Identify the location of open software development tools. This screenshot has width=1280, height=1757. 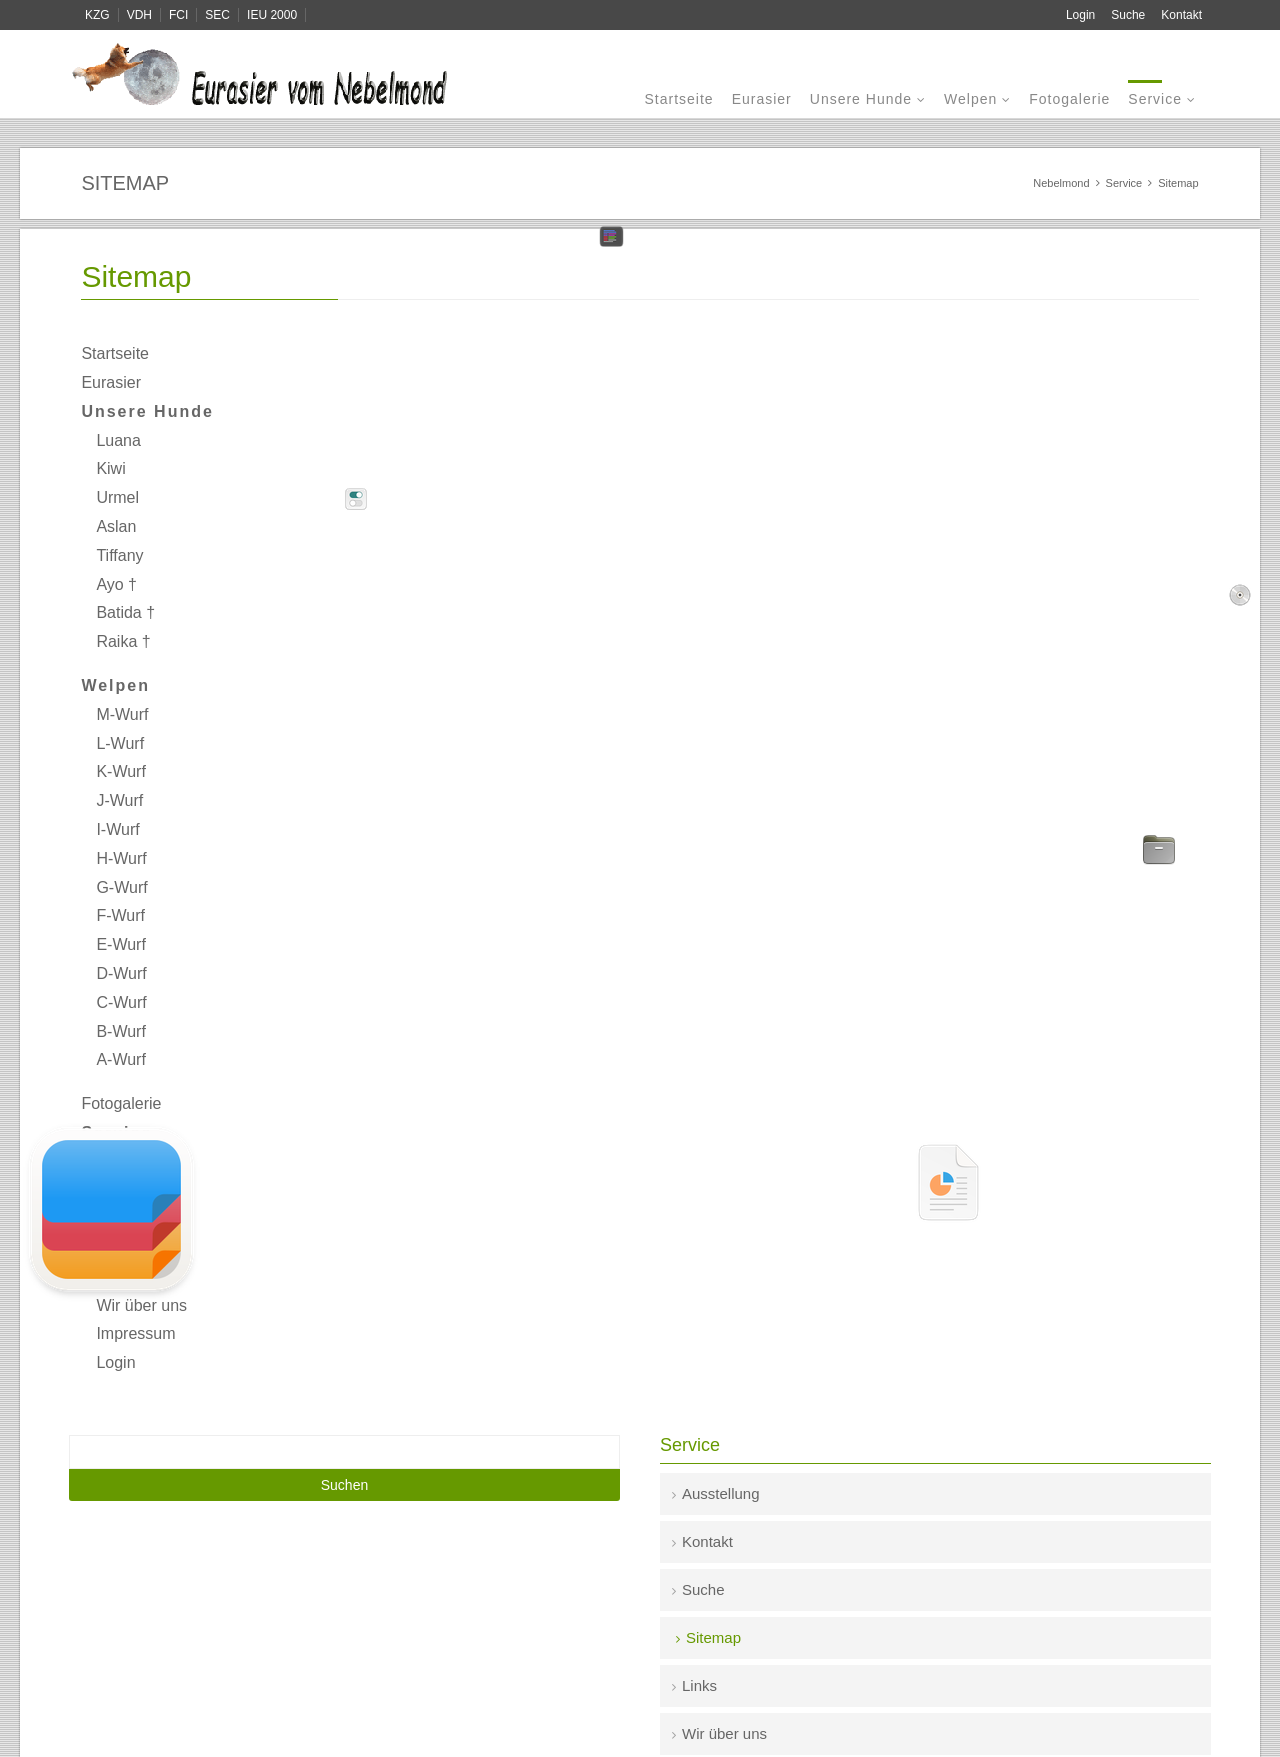
(611, 236).